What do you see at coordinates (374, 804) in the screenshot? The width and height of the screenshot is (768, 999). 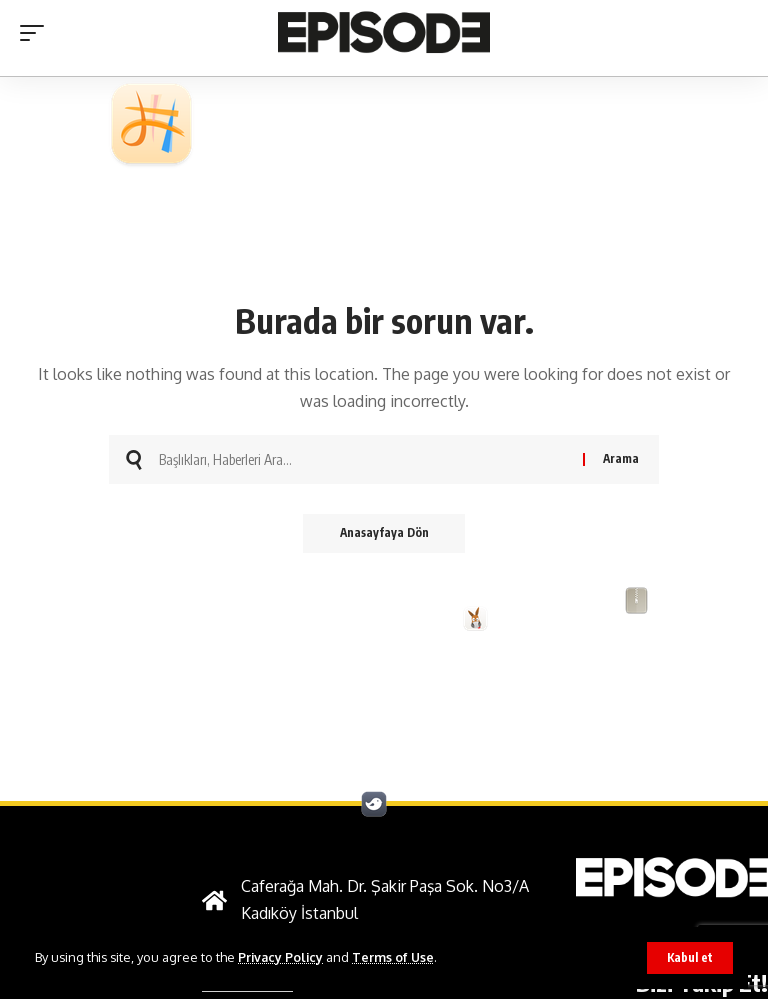 I see `launch the budgie desktop environment` at bounding box center [374, 804].